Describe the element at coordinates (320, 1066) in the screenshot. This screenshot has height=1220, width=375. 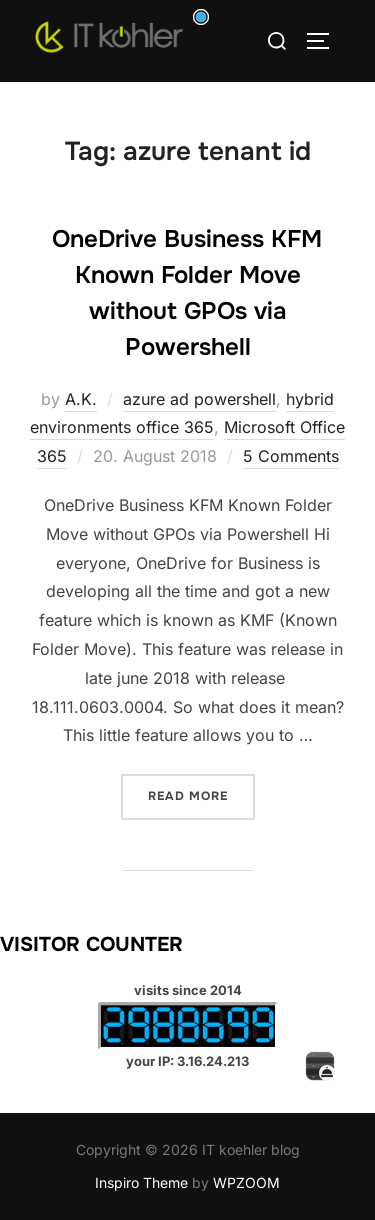
I see `configure network server discovery settings` at that location.